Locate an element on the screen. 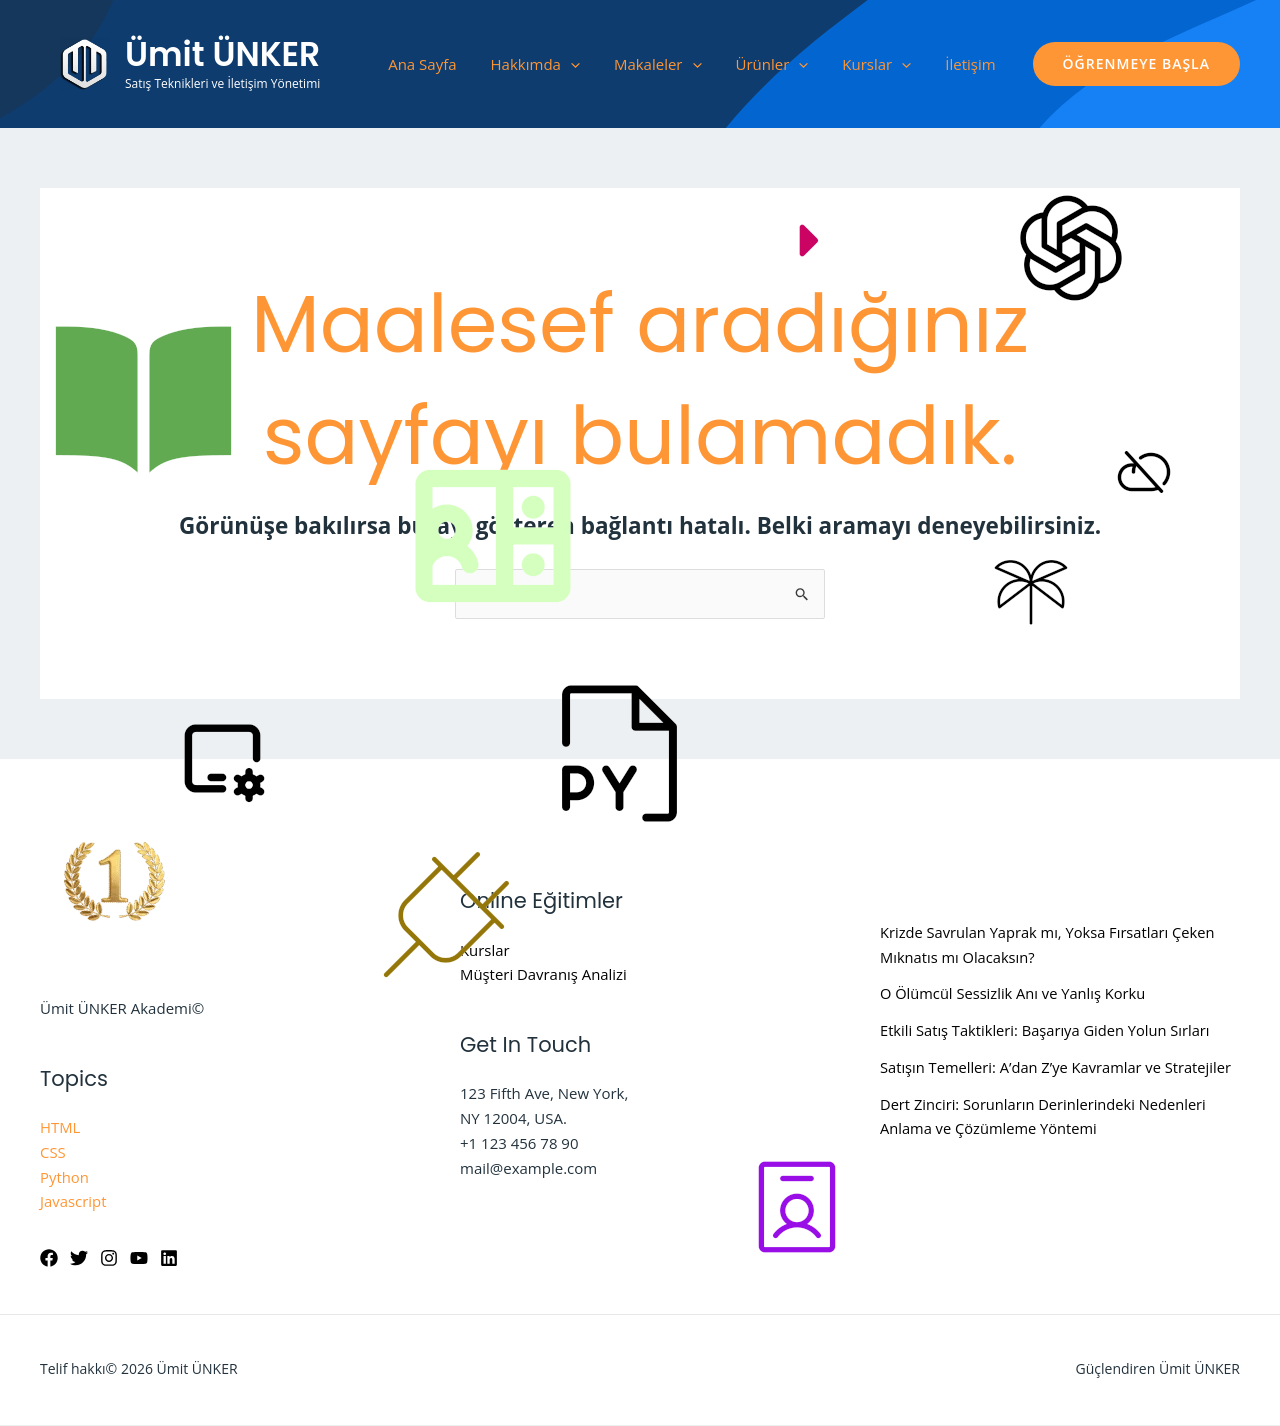 This screenshot has height=1426, width=1280. access tablet display settings is located at coordinates (222, 758).